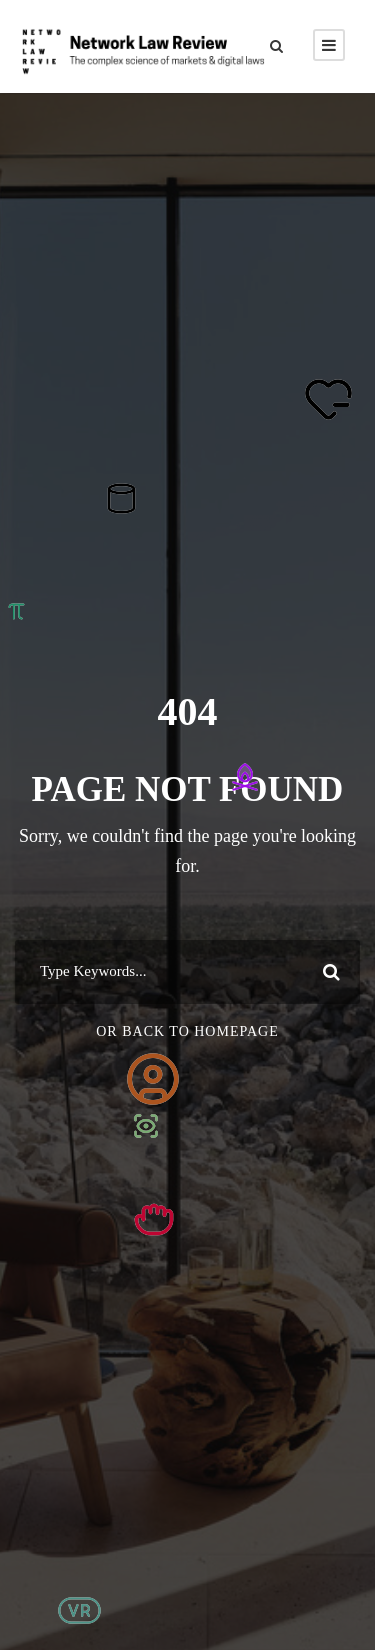  What do you see at coordinates (328, 398) in the screenshot?
I see `remove from favorites` at bounding box center [328, 398].